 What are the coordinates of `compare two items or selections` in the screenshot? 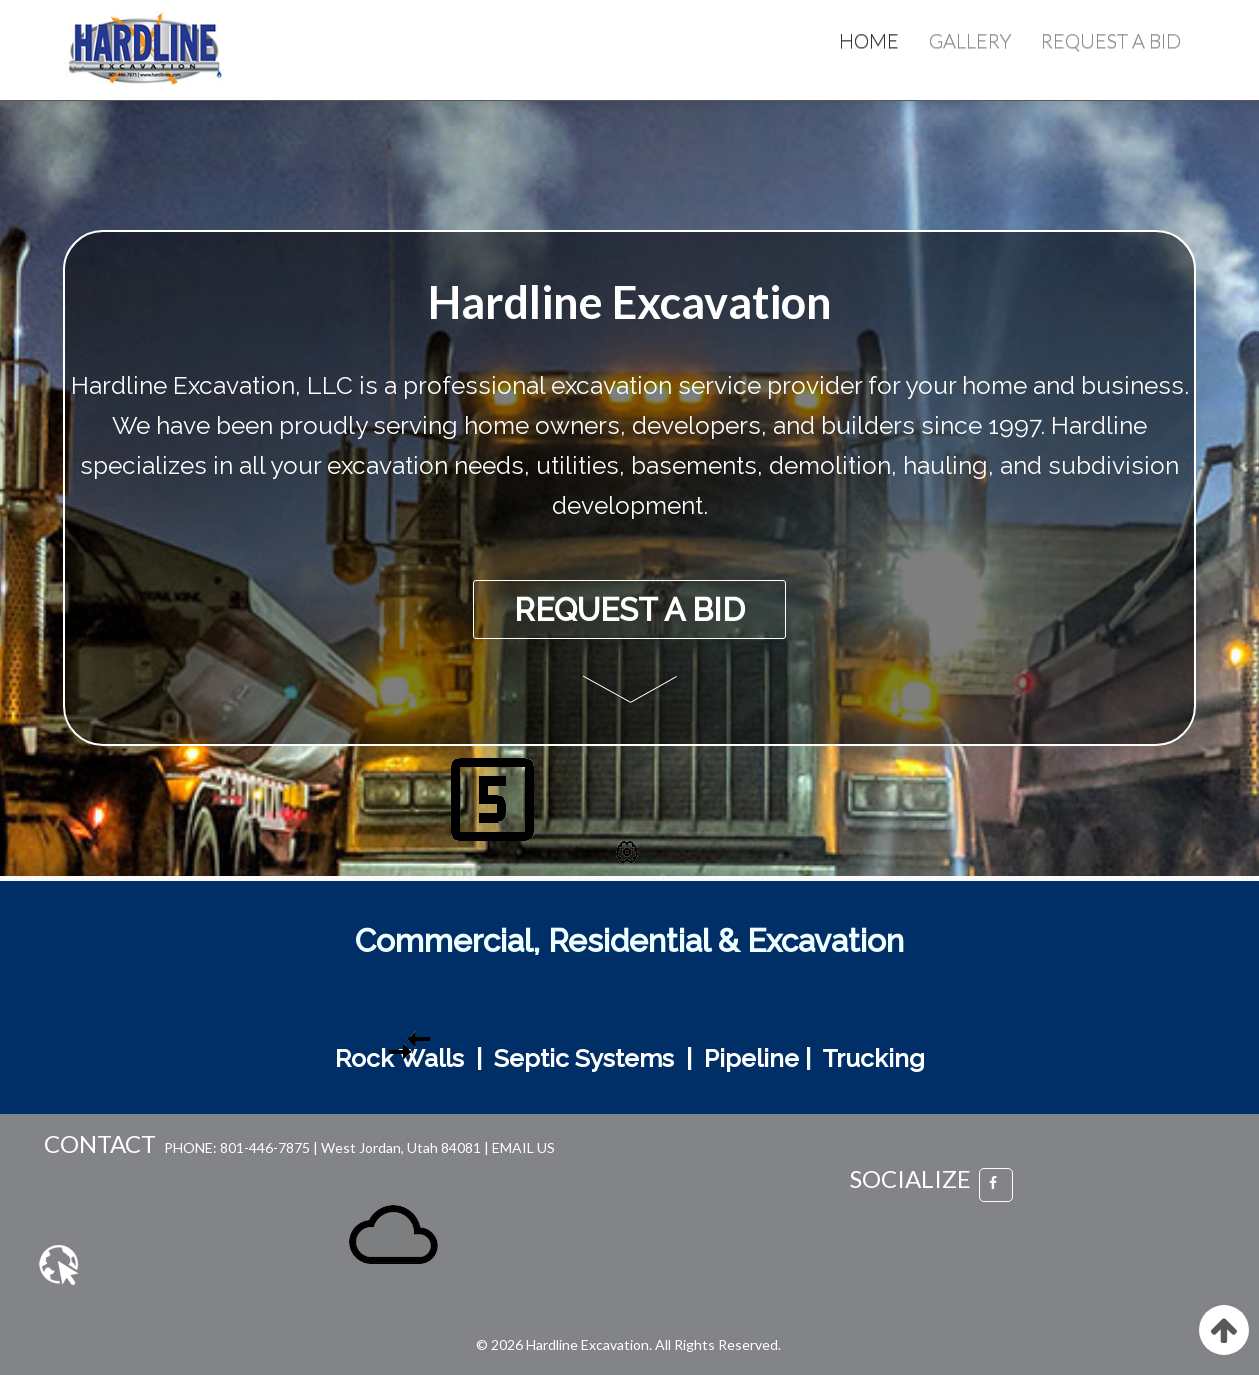 It's located at (409, 1045).